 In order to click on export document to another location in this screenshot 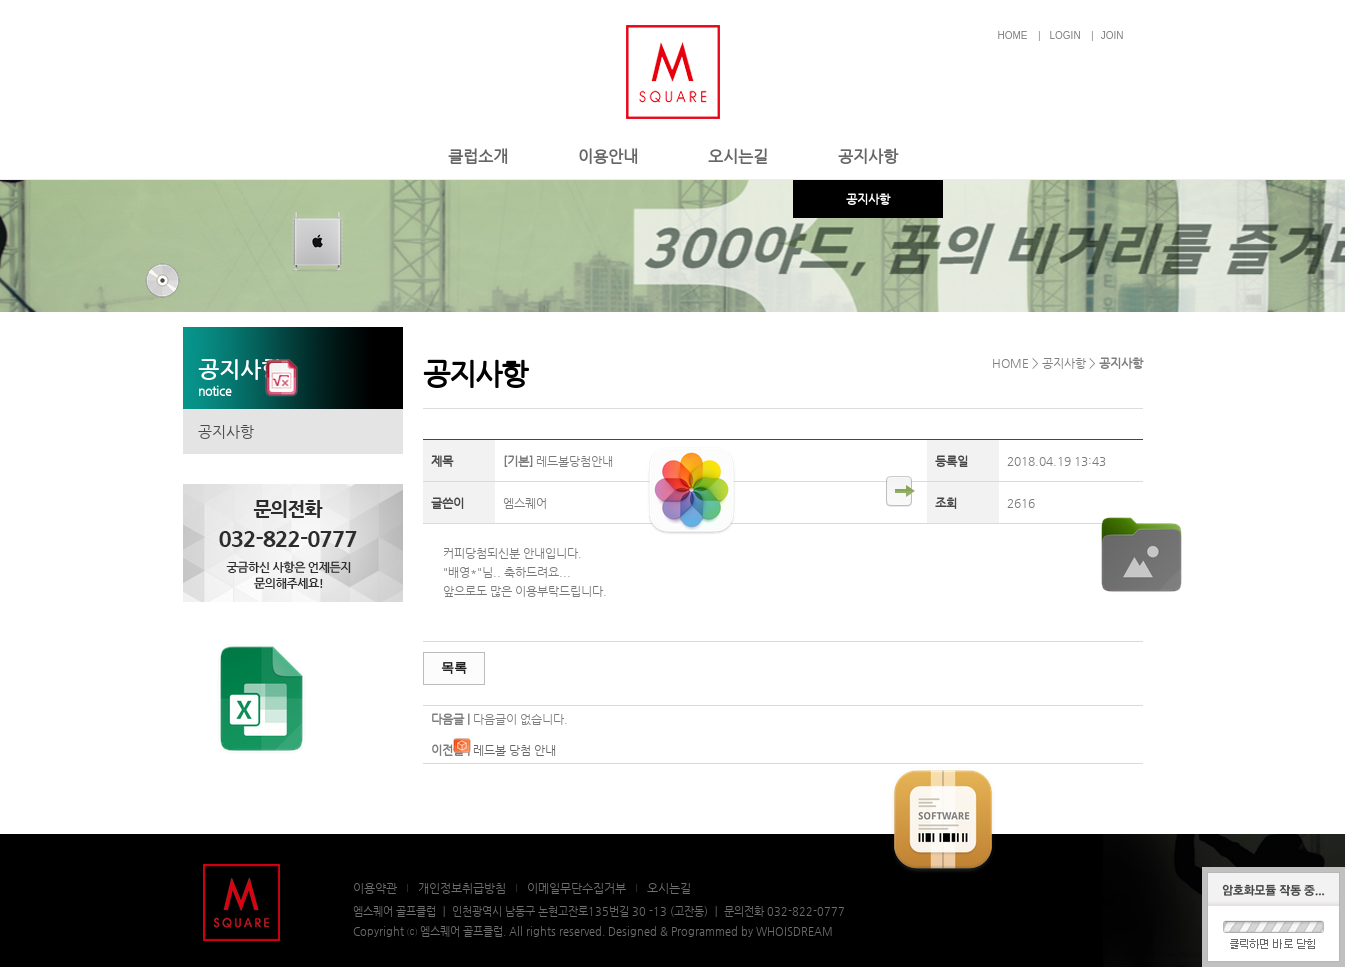, I will do `click(899, 491)`.